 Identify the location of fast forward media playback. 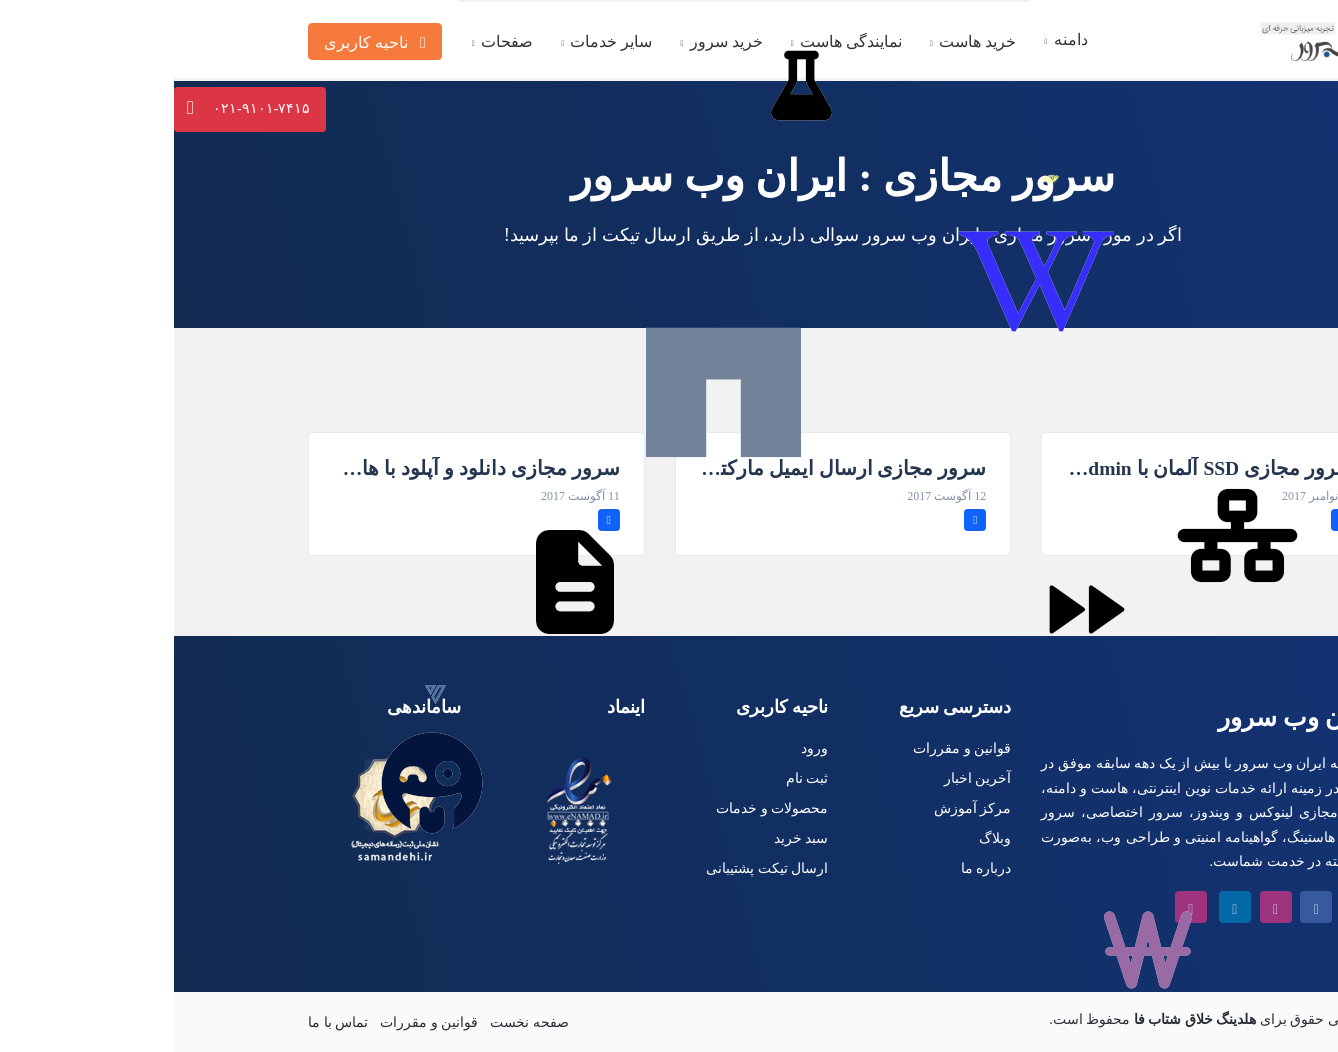
(1084, 609).